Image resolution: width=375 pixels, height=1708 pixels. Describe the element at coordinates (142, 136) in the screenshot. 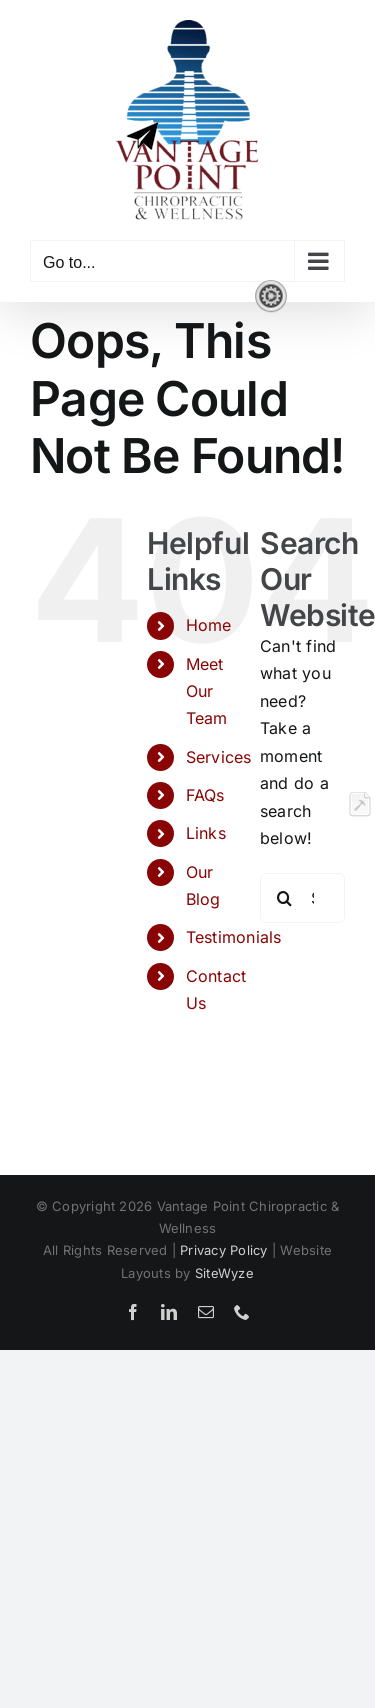

I see `view sent messages folder` at that location.